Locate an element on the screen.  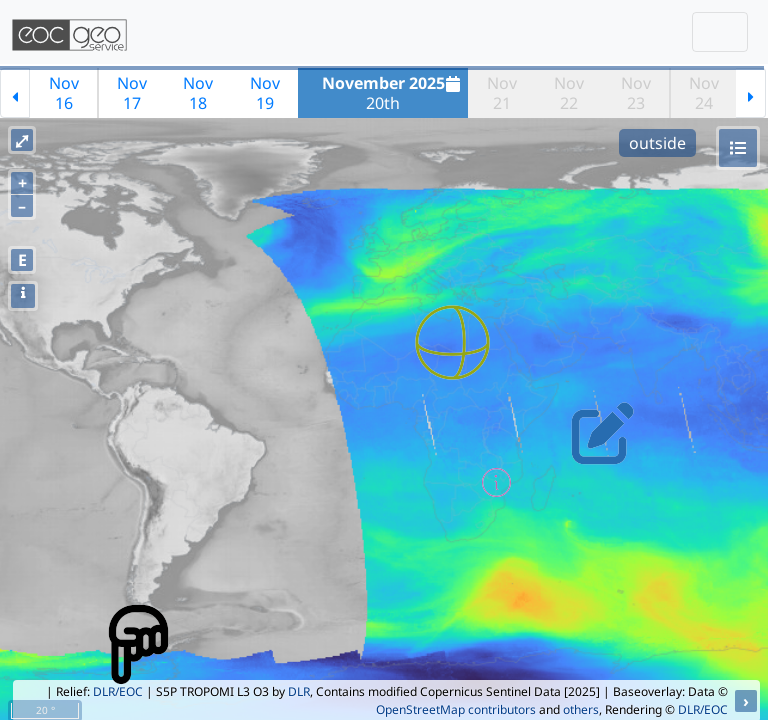
view more information or details is located at coordinates (496, 482).